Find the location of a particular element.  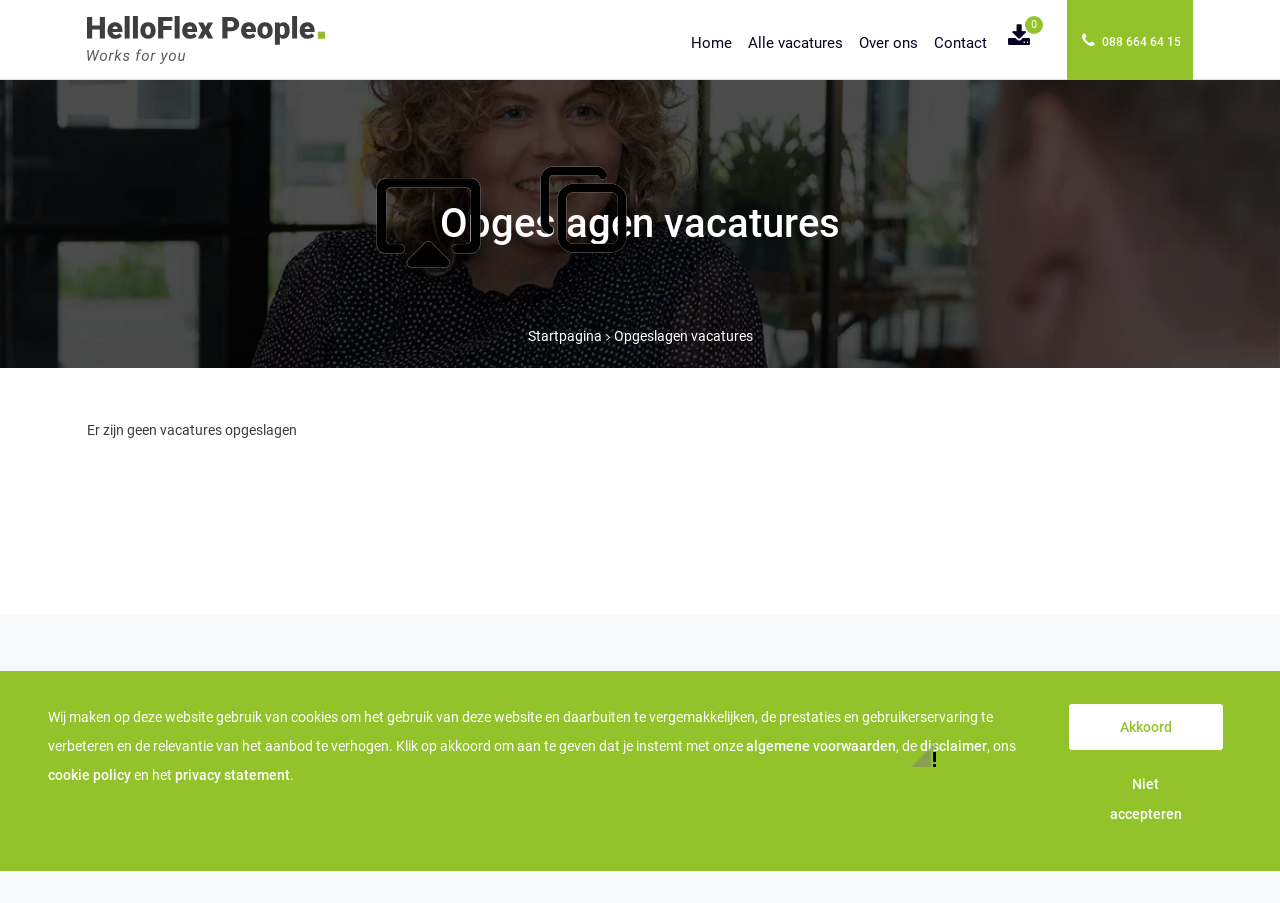

copy to clipboard is located at coordinates (583, 209).